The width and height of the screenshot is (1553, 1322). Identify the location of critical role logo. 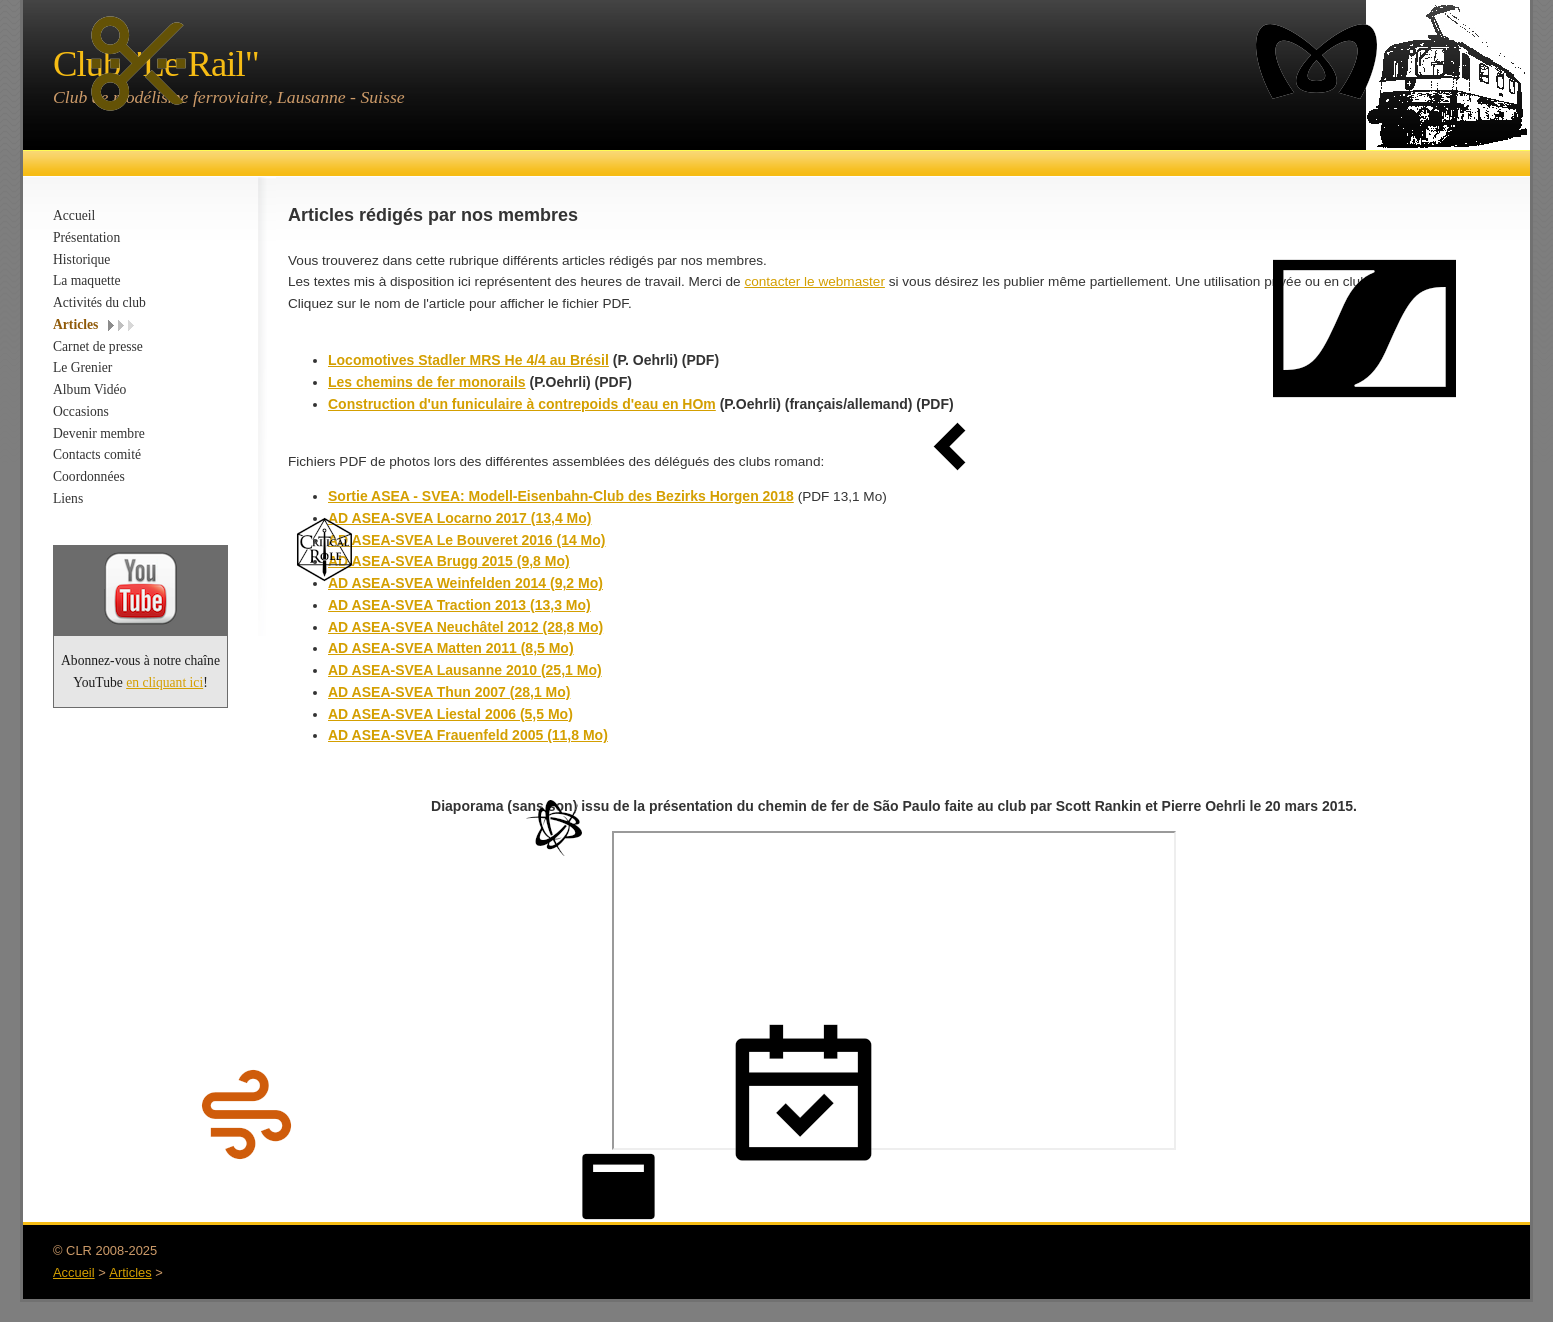
(324, 549).